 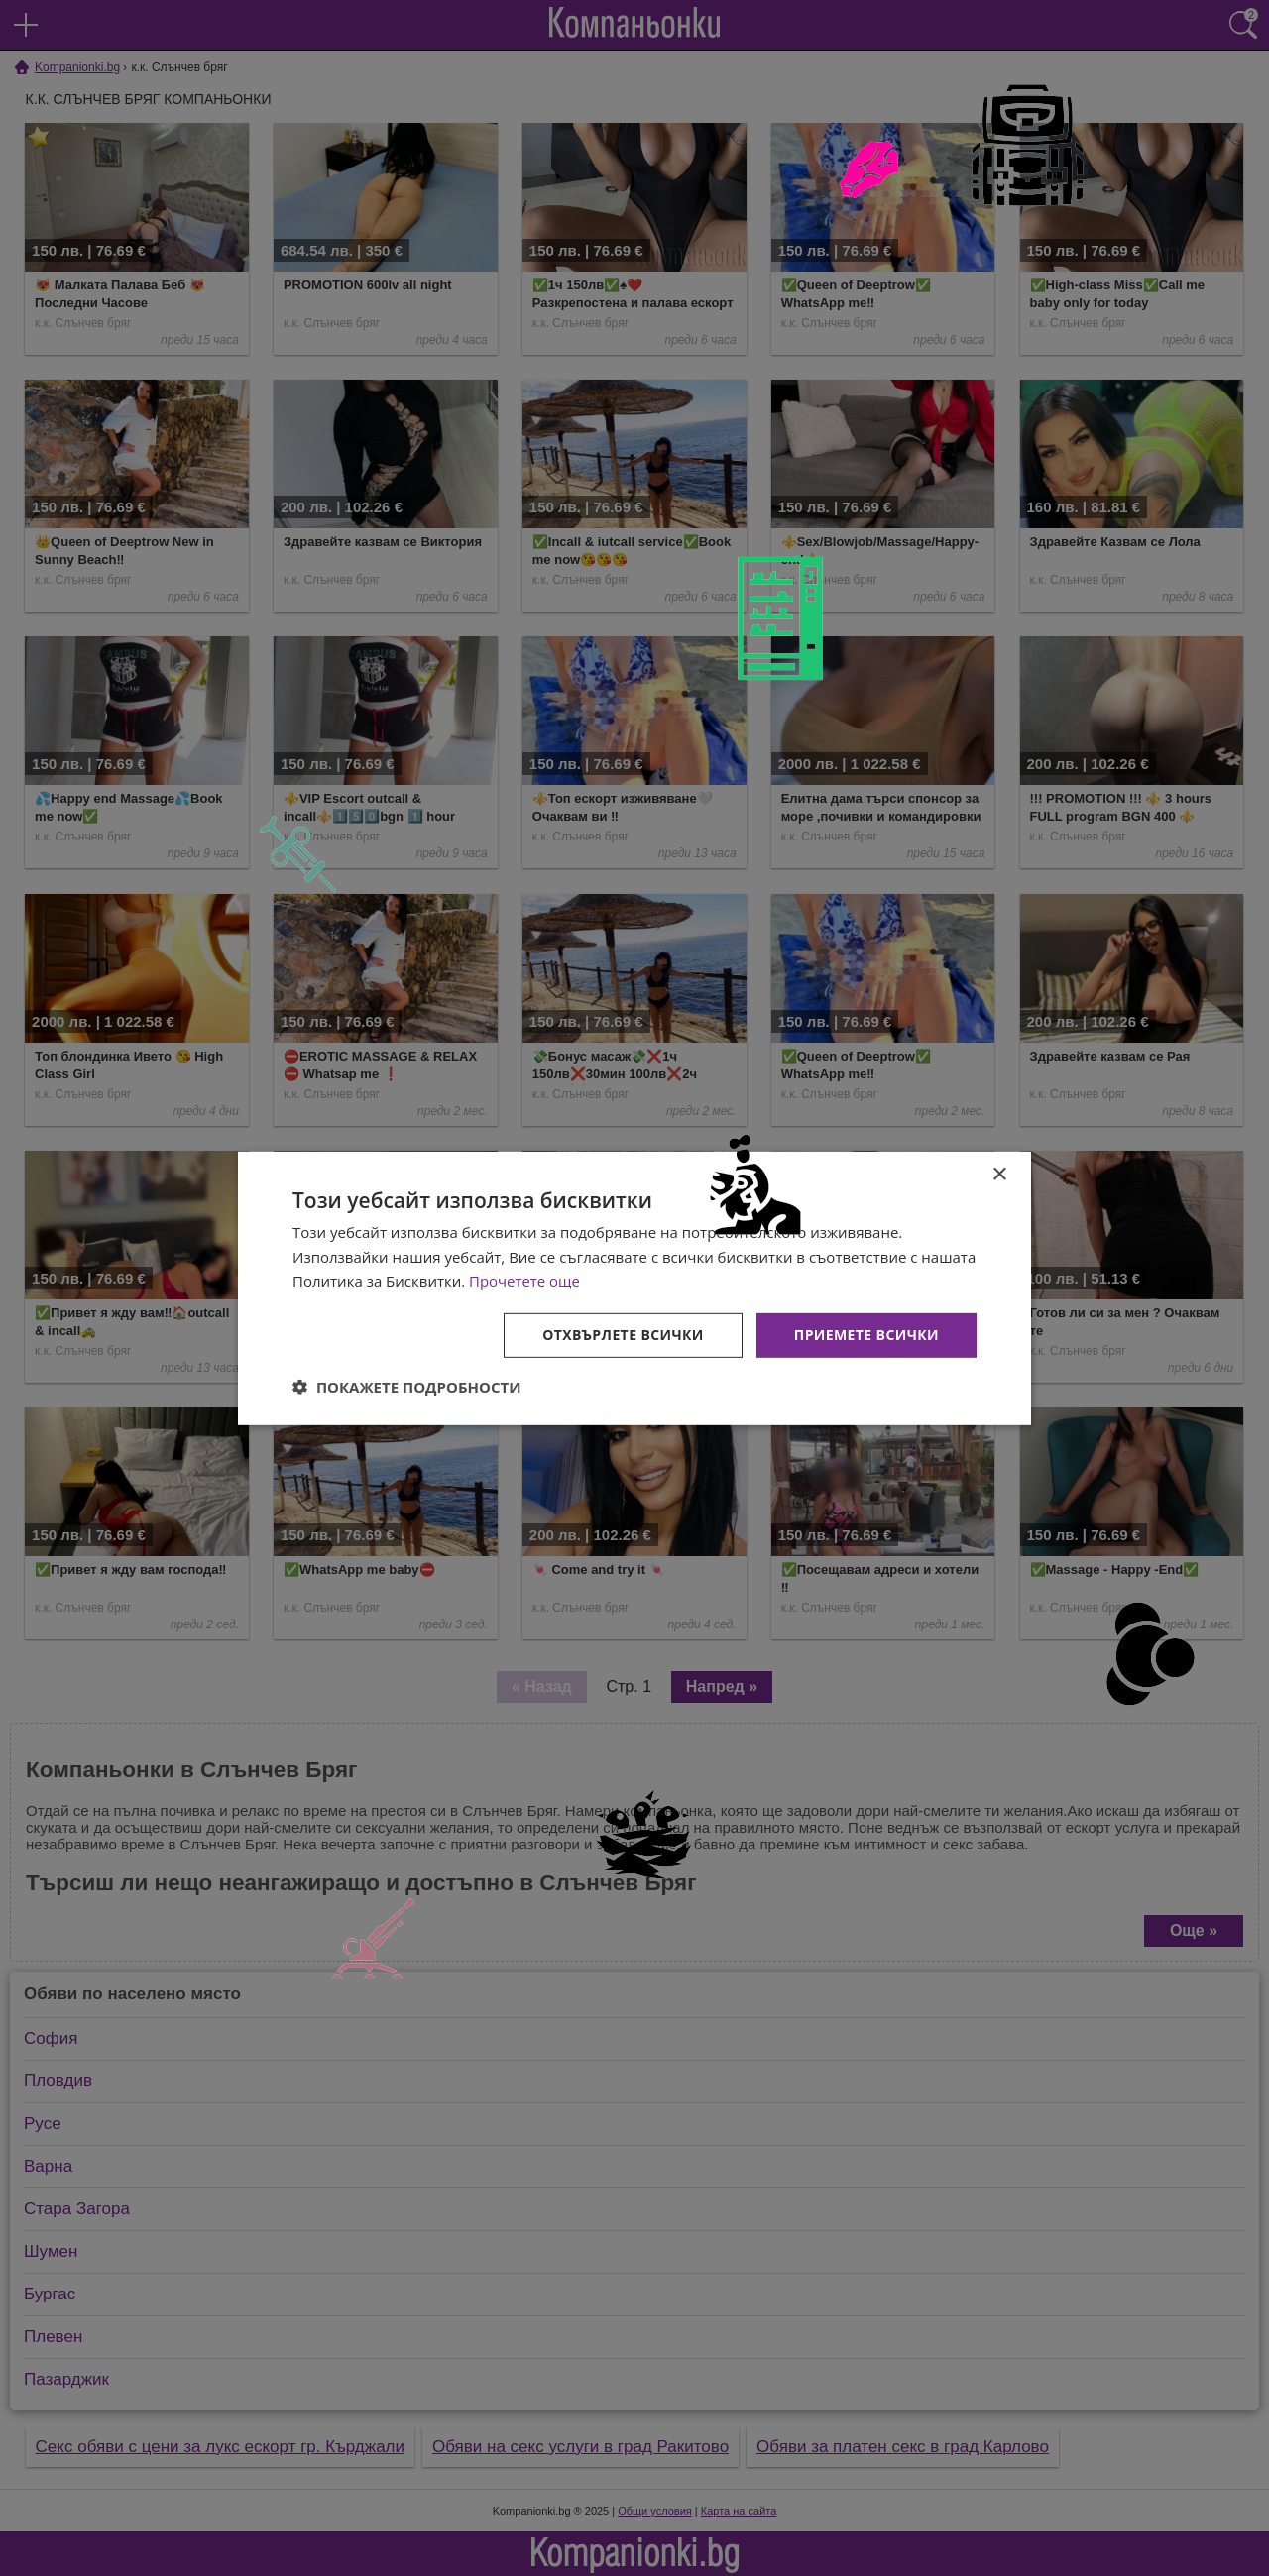 What do you see at coordinates (1150, 1653) in the screenshot?
I see `view molecular or chemical information` at bounding box center [1150, 1653].